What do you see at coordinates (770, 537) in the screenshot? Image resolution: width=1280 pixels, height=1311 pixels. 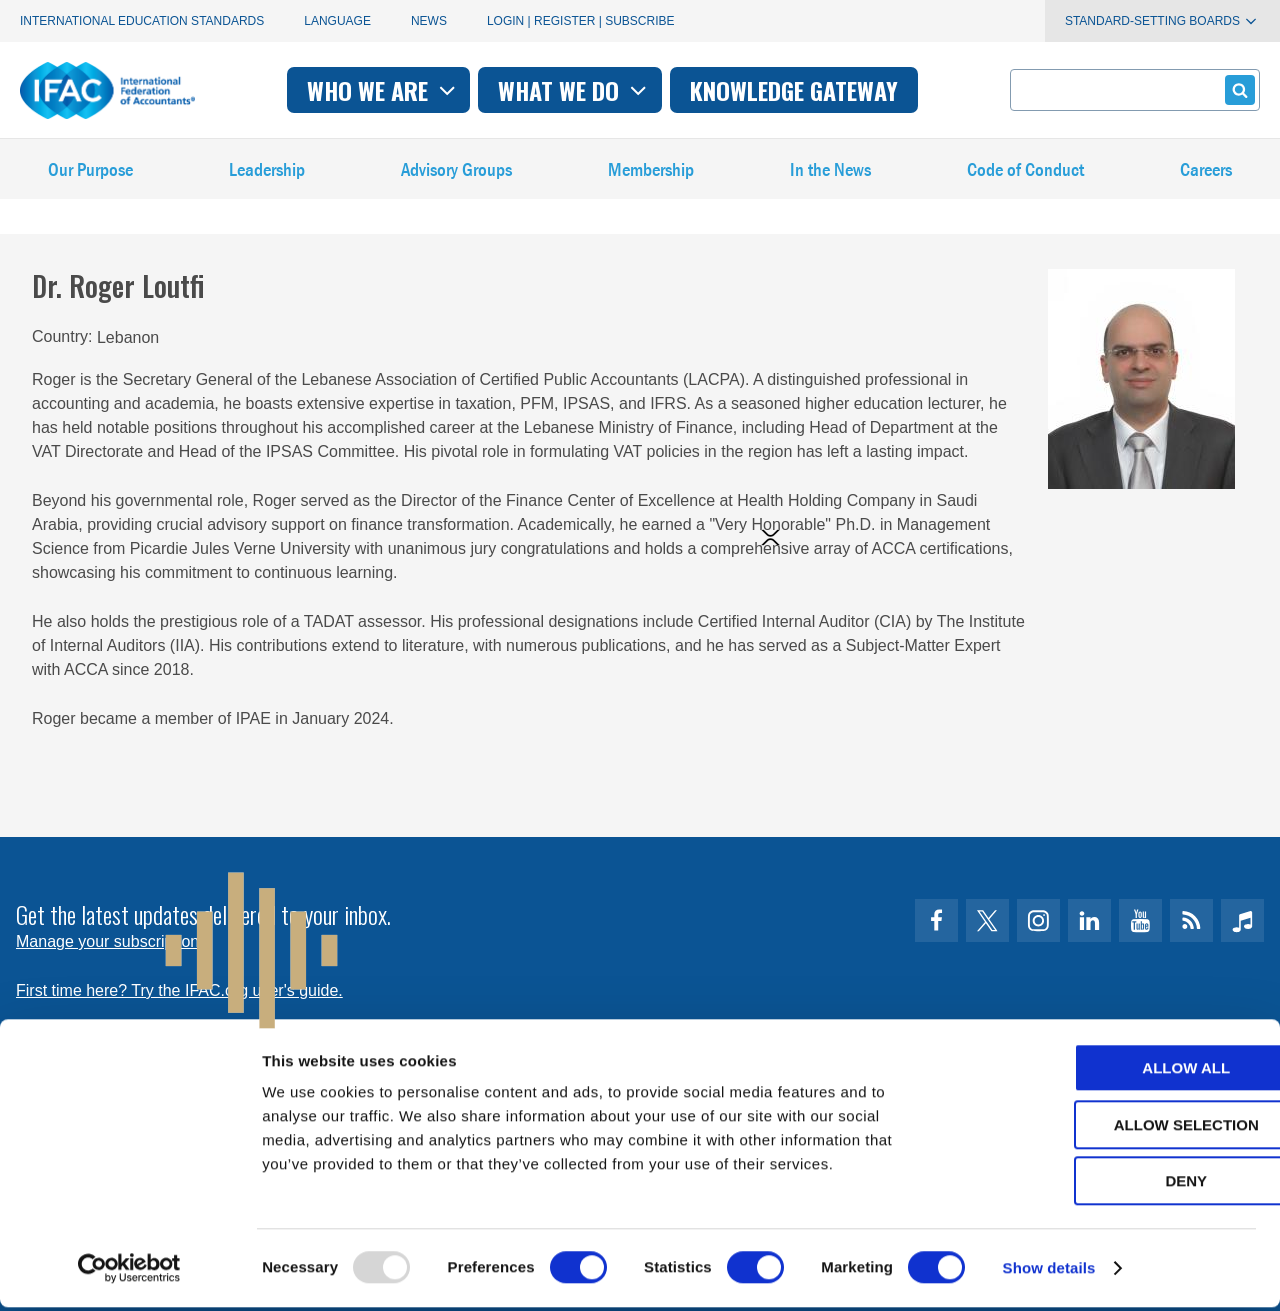 I see `xrp cryptocurrency logo` at bounding box center [770, 537].